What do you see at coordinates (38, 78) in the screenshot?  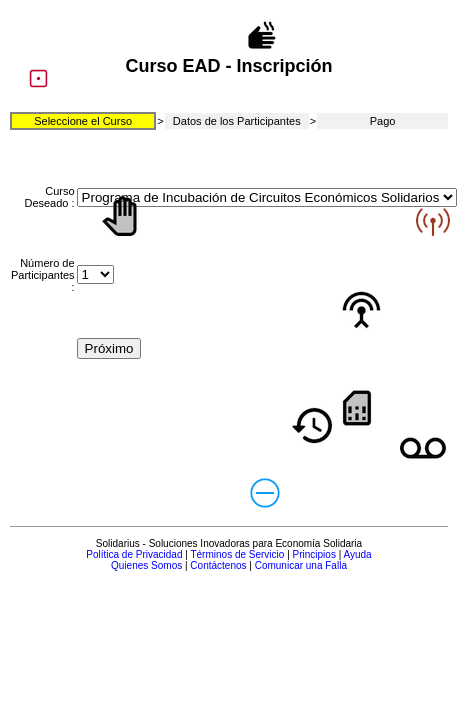 I see `indicates a selected or active state` at bounding box center [38, 78].